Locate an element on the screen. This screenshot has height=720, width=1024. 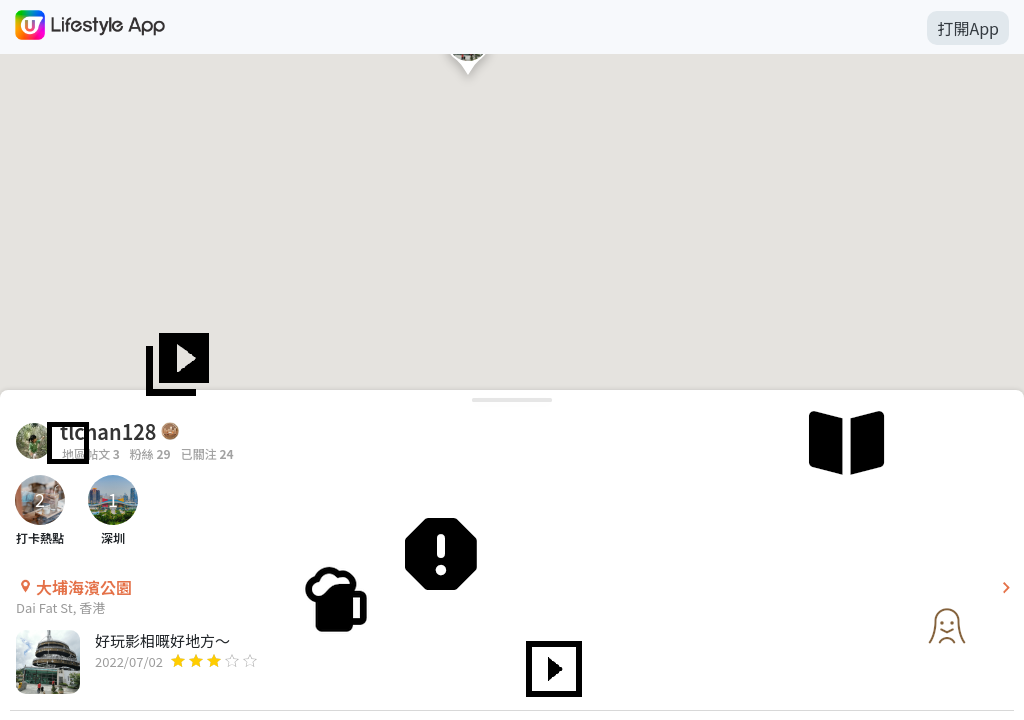
start a slideshow presentation is located at coordinates (554, 669).